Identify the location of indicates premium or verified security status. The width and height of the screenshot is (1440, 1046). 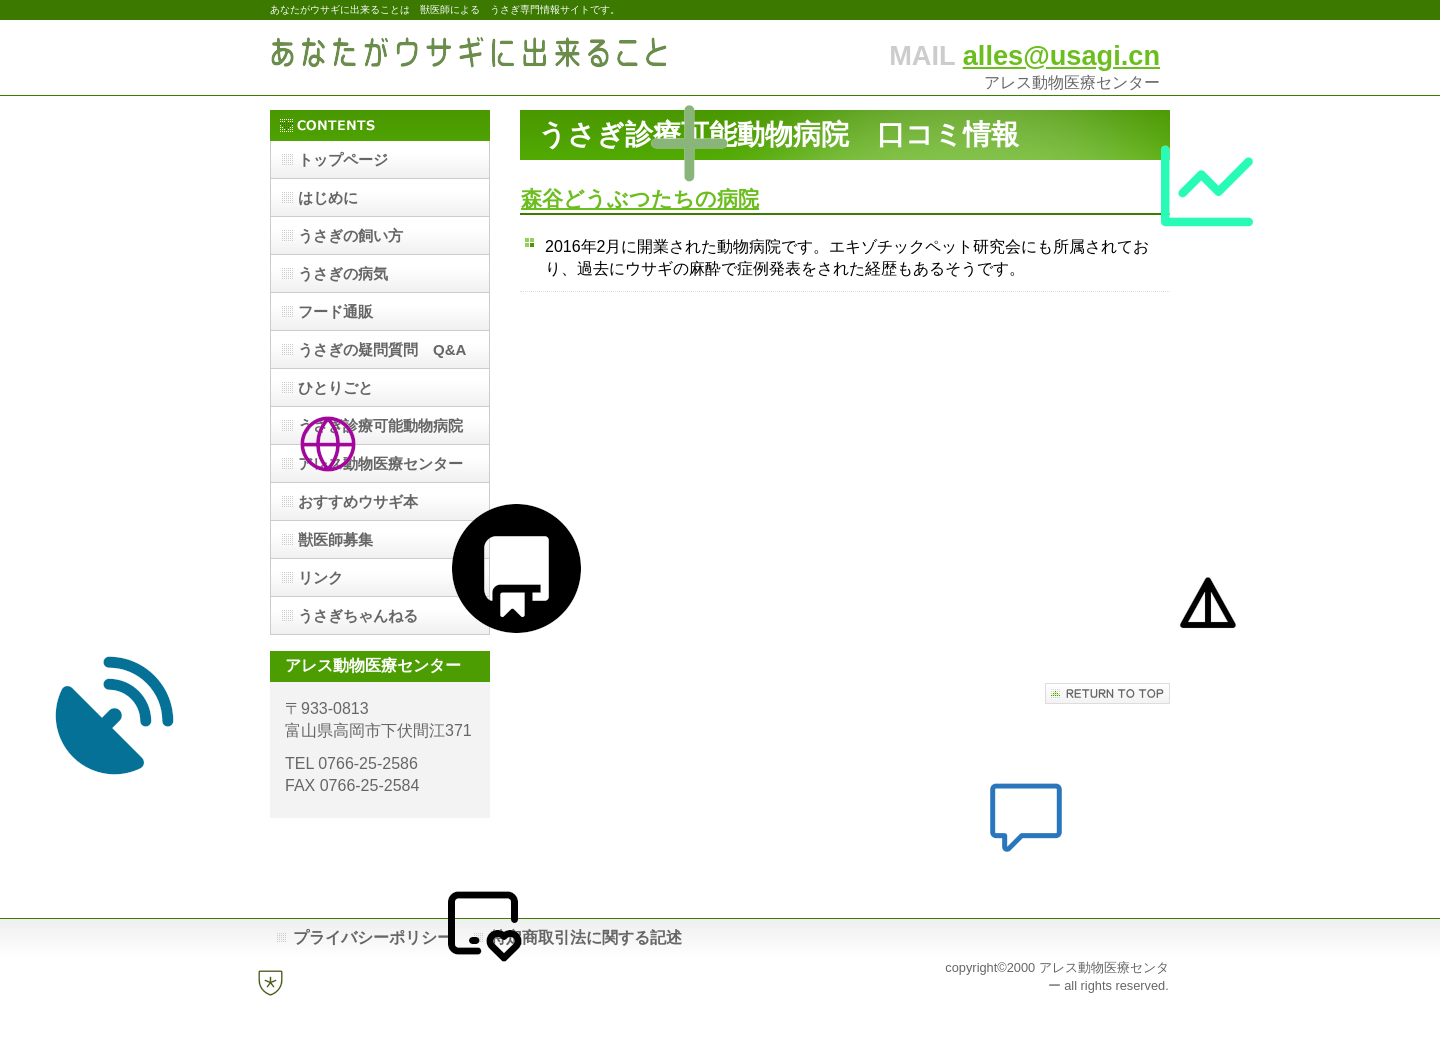
(270, 981).